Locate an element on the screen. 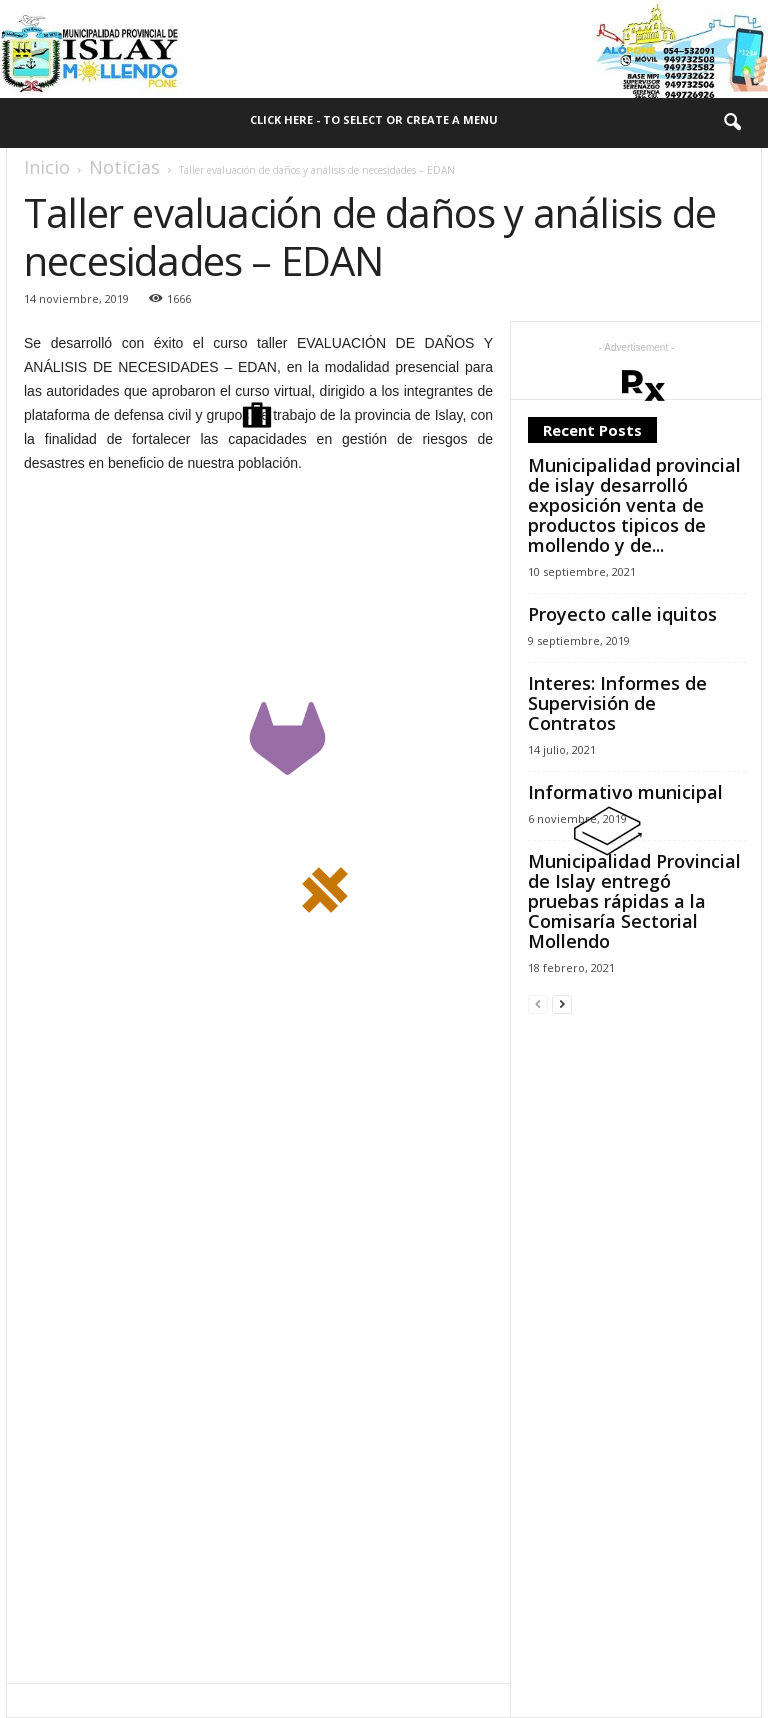 This screenshot has height=1718, width=768. open Reactive Resume app is located at coordinates (643, 385).